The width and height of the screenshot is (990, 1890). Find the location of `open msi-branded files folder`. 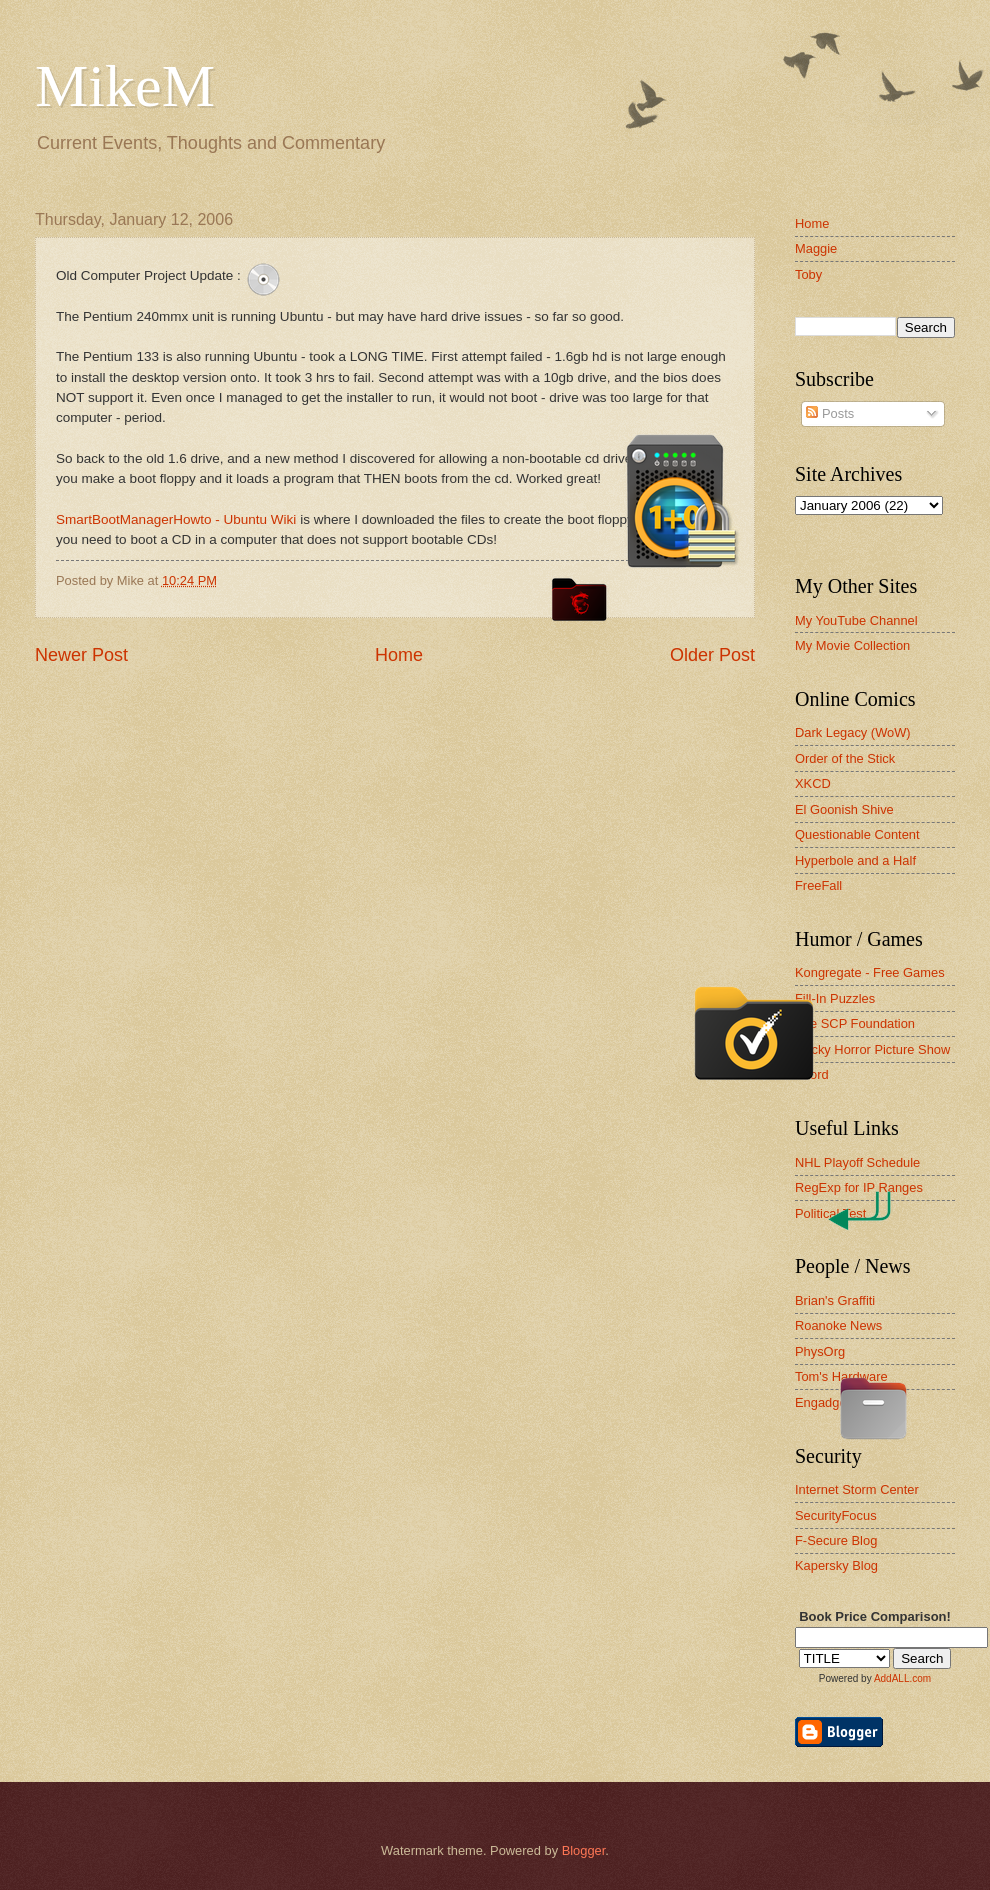

open msi-branded files folder is located at coordinates (579, 601).